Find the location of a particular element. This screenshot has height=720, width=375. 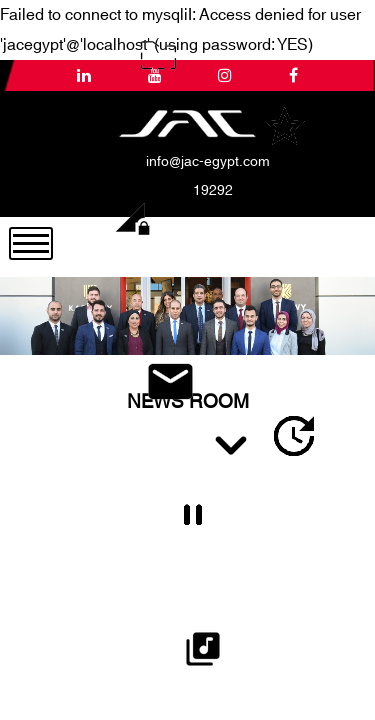

access your music library is located at coordinates (203, 649).